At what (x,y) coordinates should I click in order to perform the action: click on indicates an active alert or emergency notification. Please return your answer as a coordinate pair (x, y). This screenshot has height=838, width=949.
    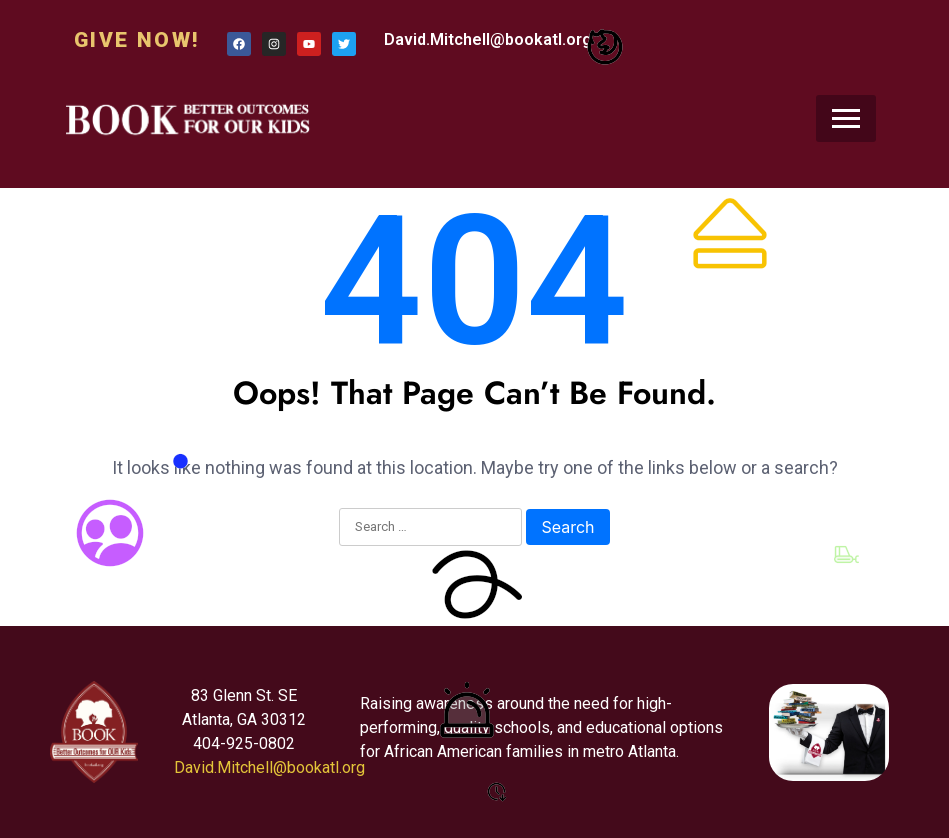
    Looking at the image, I should click on (467, 715).